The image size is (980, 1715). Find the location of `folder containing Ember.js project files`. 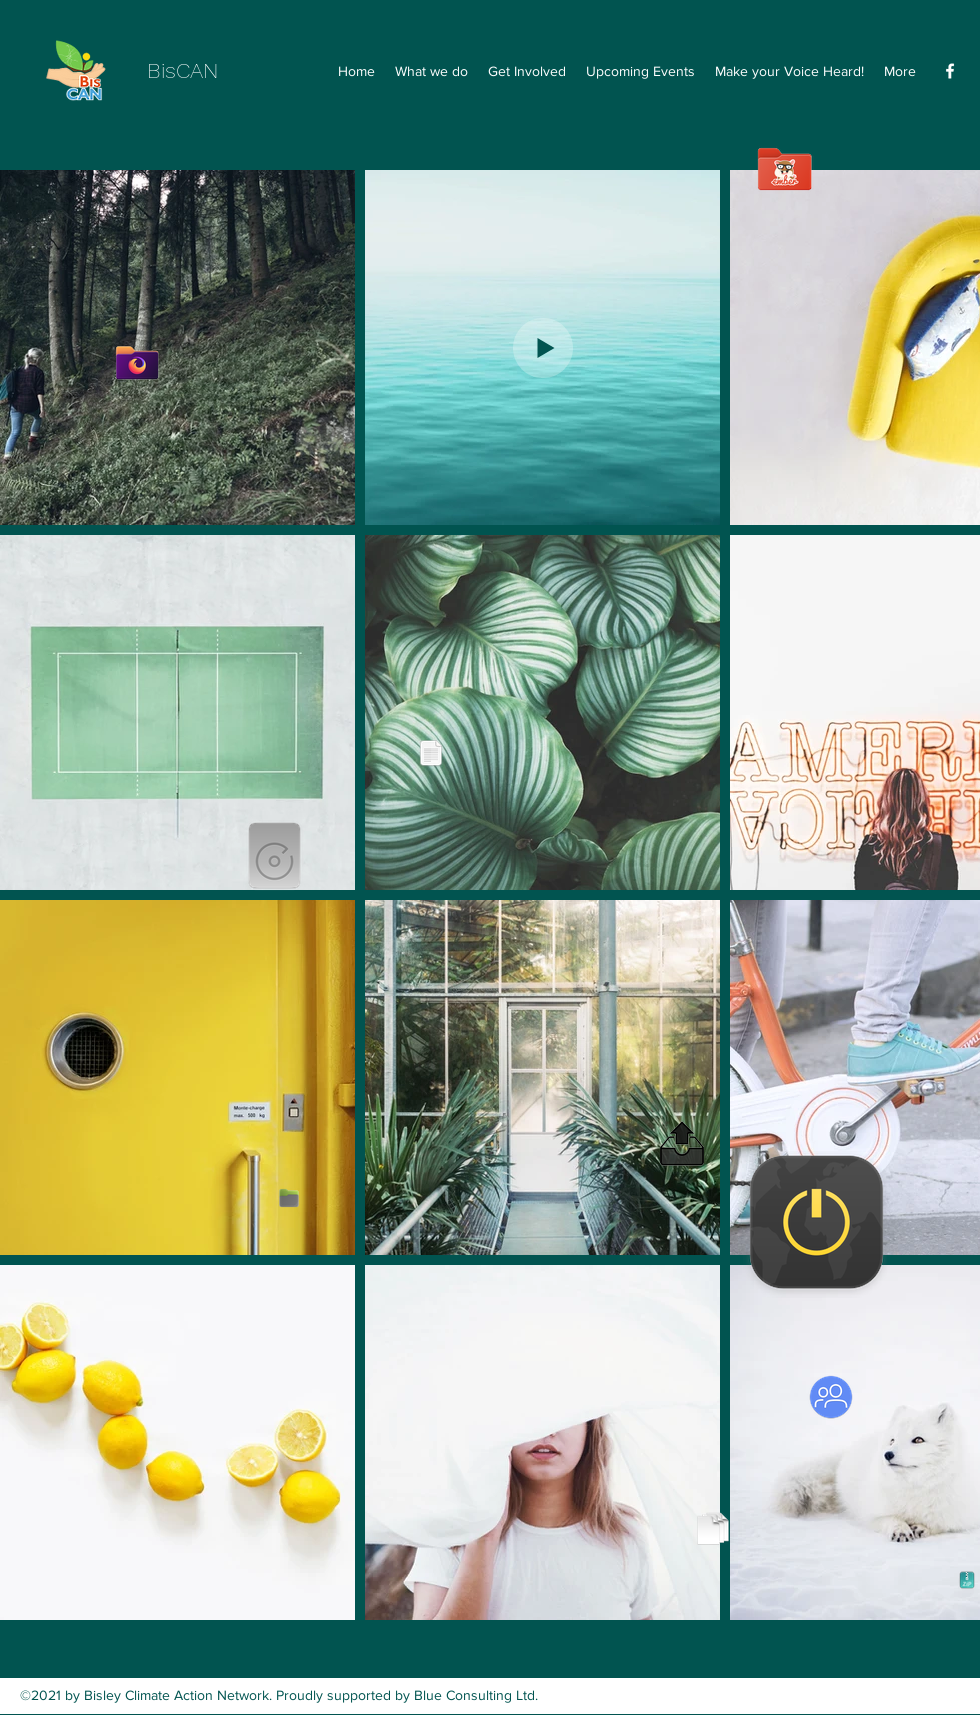

folder containing Ember.js project files is located at coordinates (784, 170).